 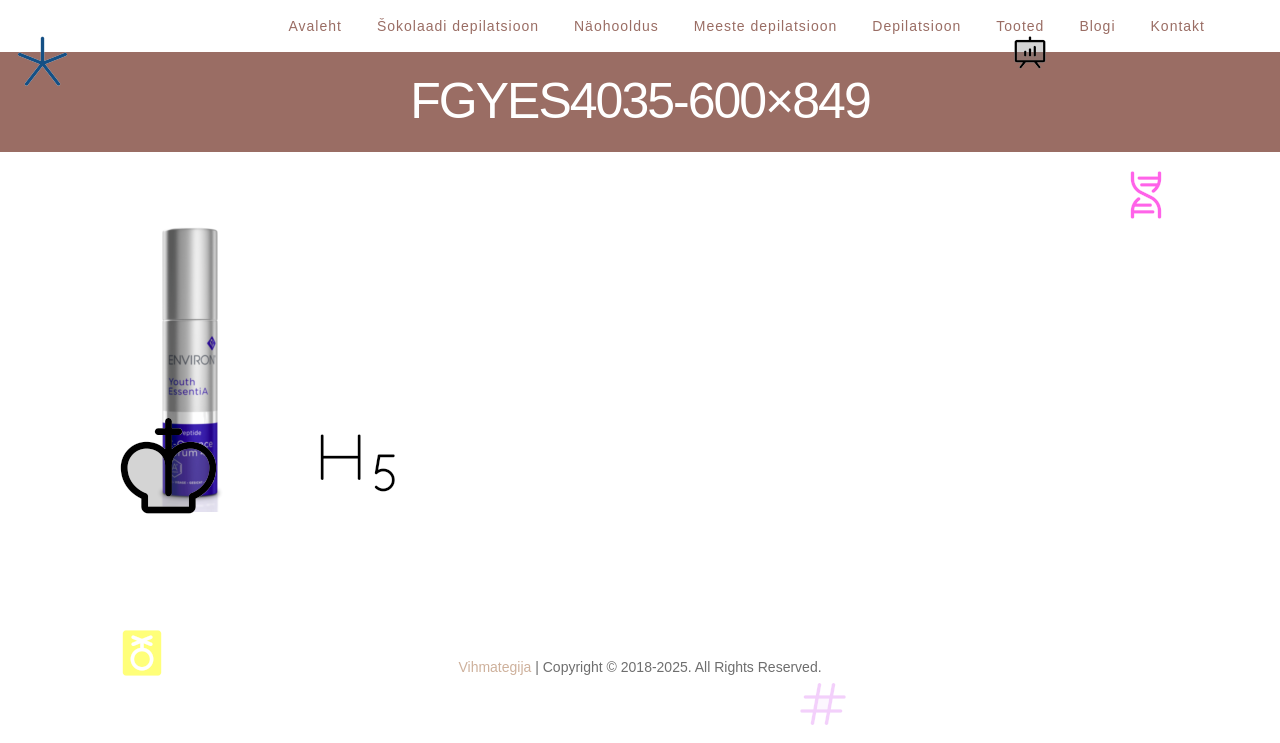 What do you see at coordinates (168, 472) in the screenshot?
I see `indicates premium or royal status` at bounding box center [168, 472].